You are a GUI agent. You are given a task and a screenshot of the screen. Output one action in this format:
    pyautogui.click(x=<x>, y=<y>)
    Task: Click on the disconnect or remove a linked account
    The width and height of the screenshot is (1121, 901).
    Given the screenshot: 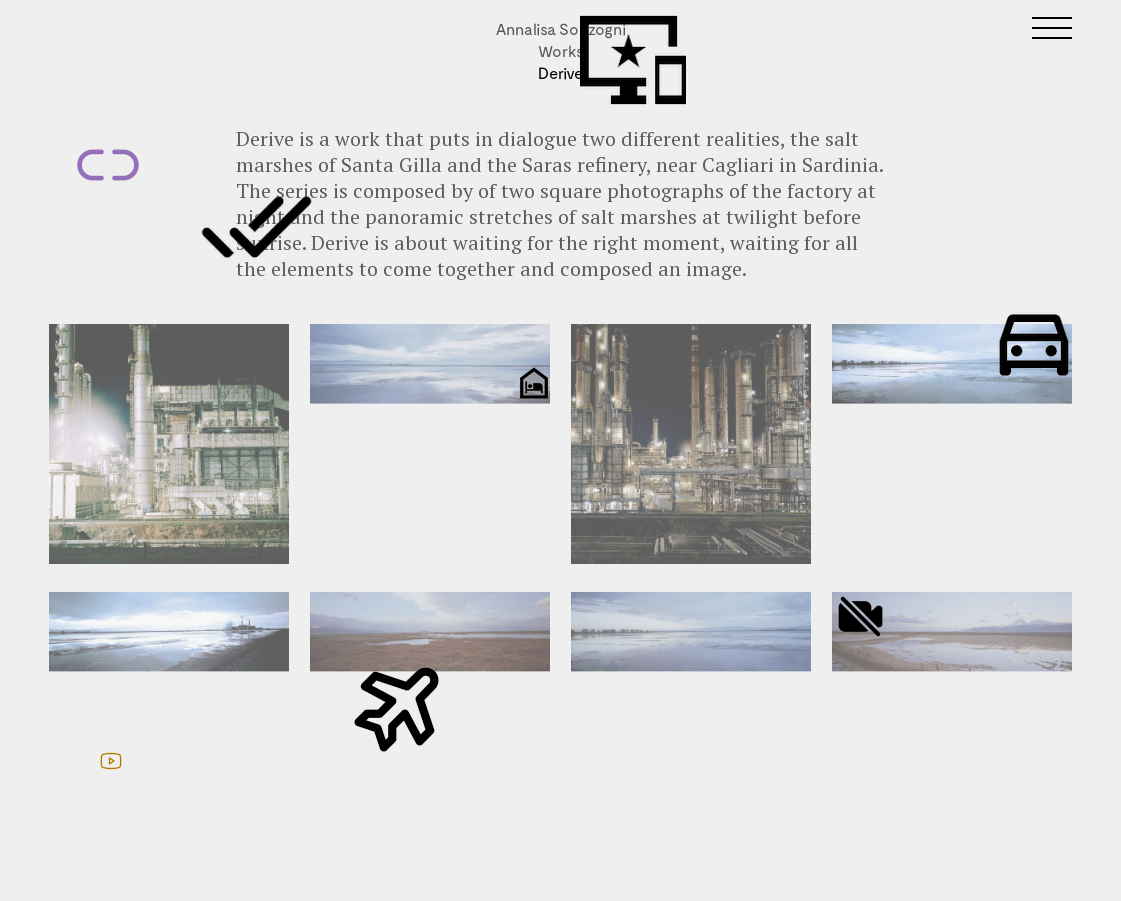 What is the action you would take?
    pyautogui.click(x=108, y=165)
    